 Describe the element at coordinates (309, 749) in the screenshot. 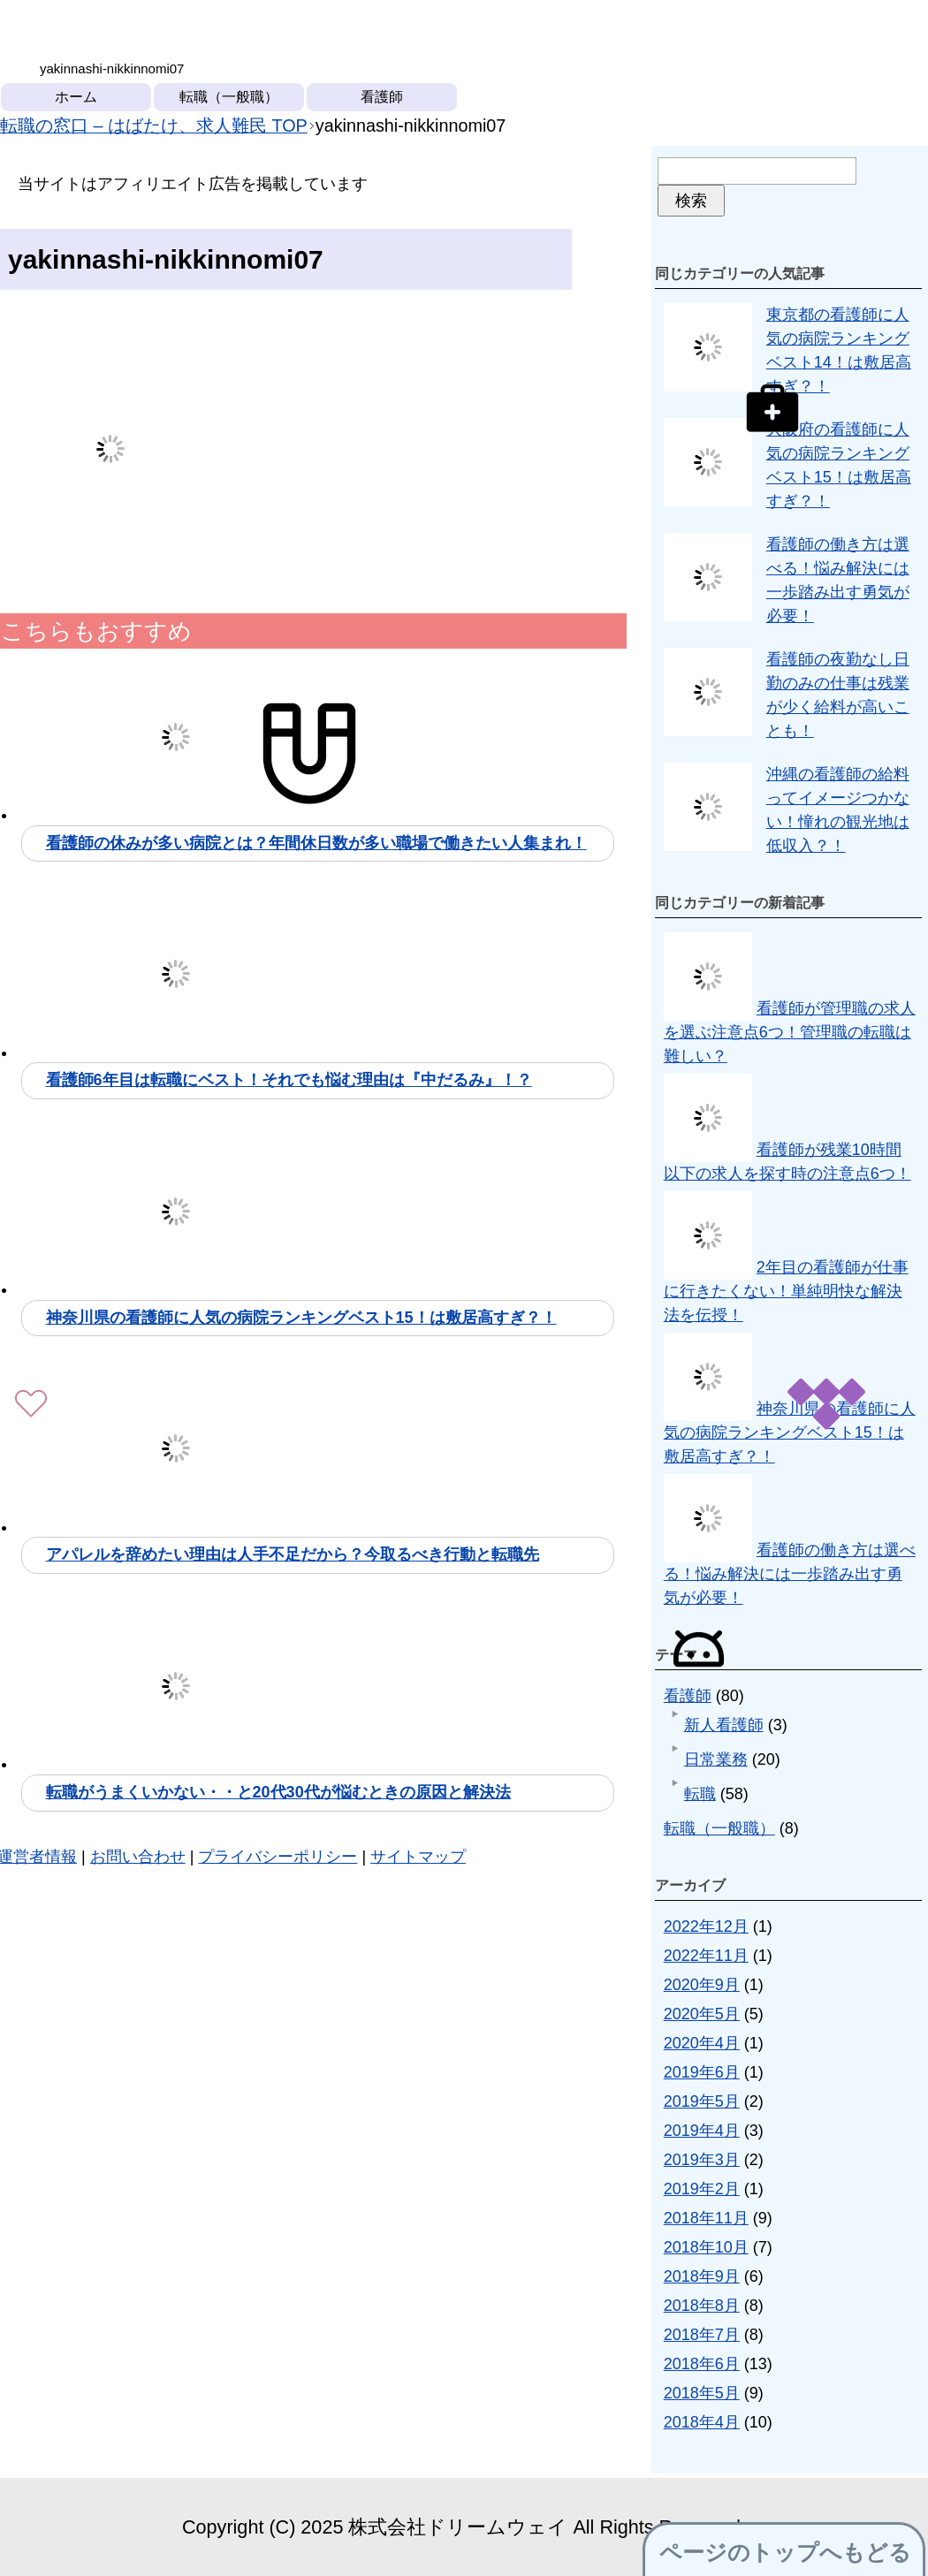

I see `activate magnetic snap or alignment tool` at that location.